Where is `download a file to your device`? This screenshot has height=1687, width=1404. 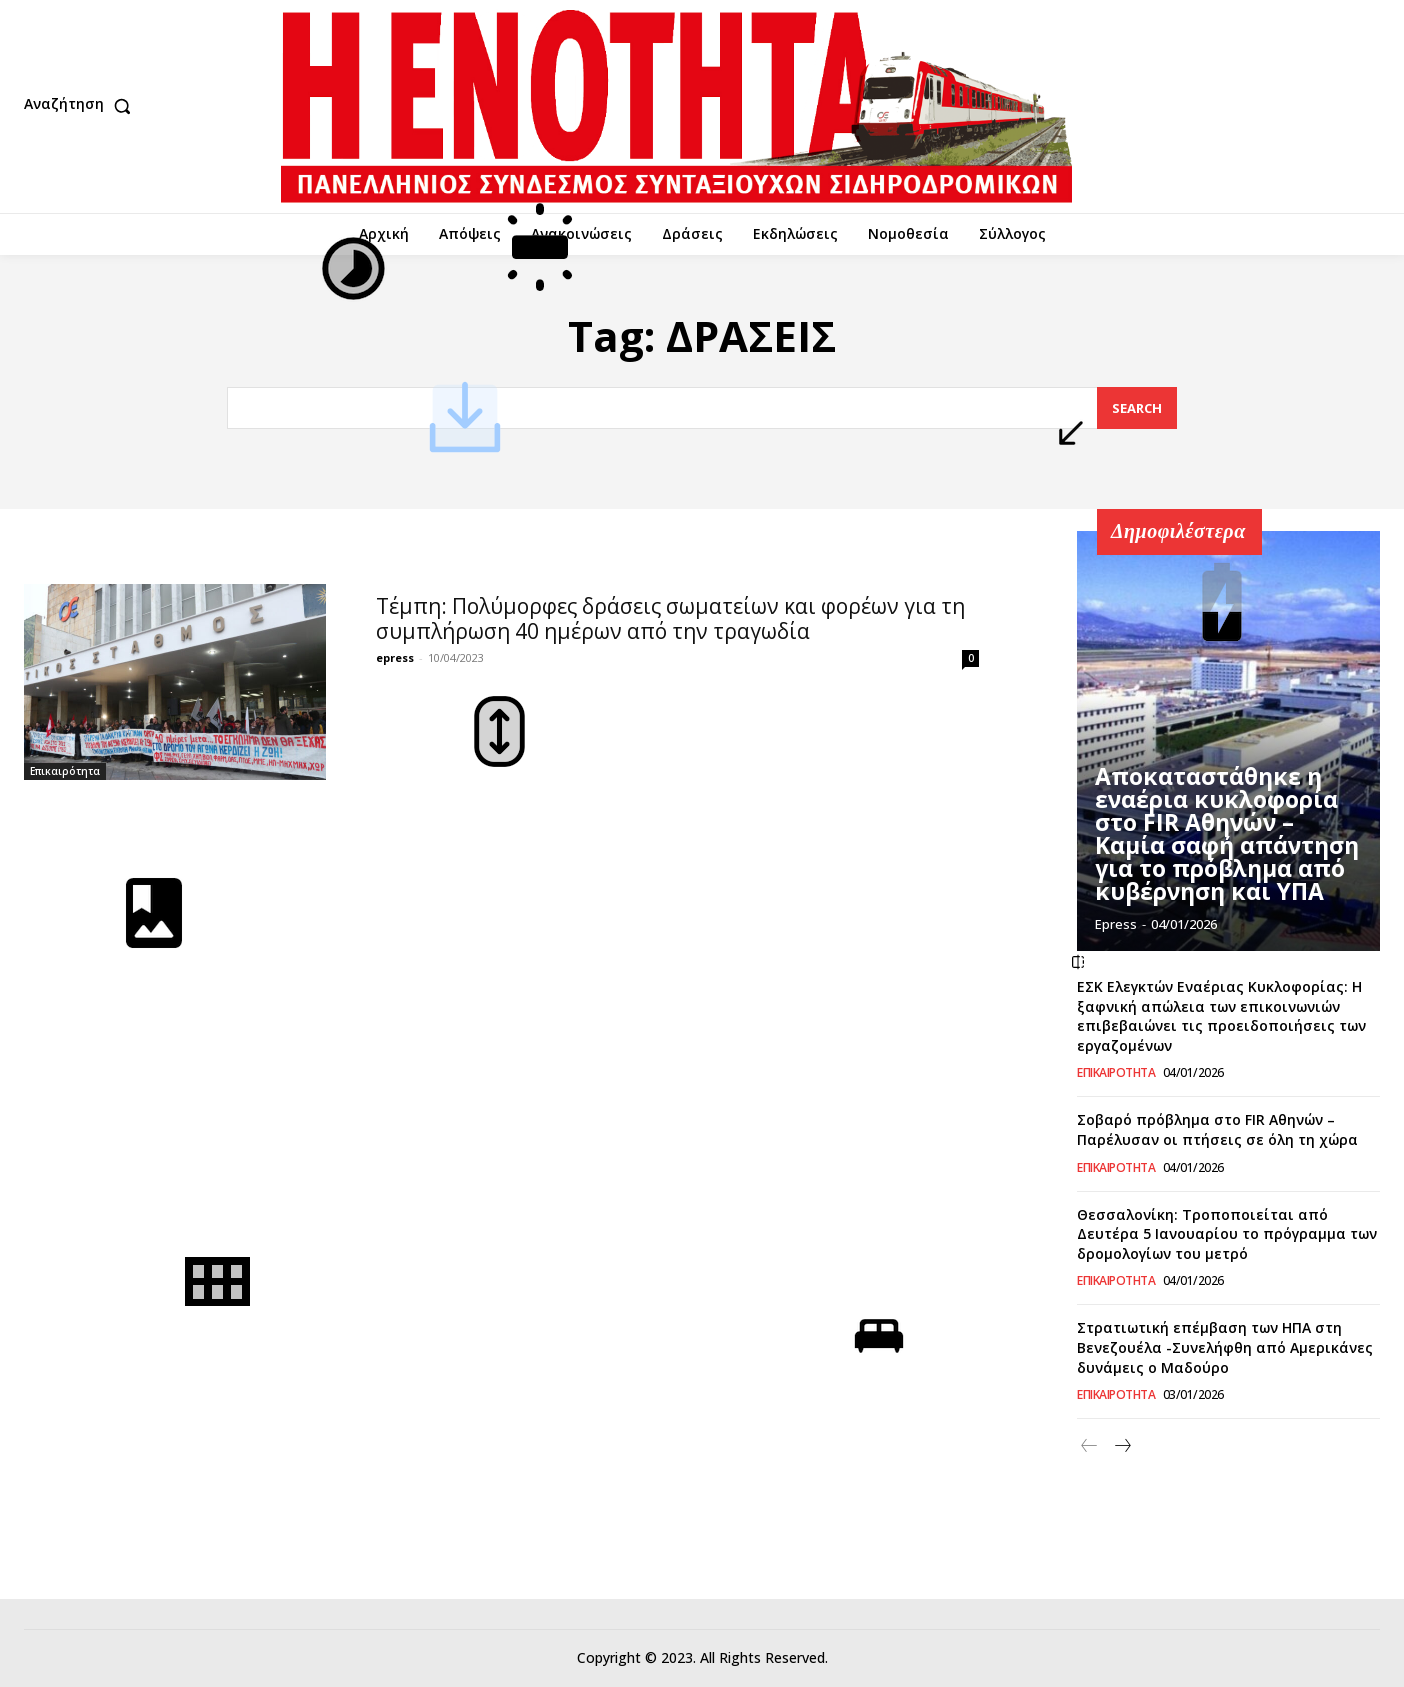
download a file to your device is located at coordinates (465, 420).